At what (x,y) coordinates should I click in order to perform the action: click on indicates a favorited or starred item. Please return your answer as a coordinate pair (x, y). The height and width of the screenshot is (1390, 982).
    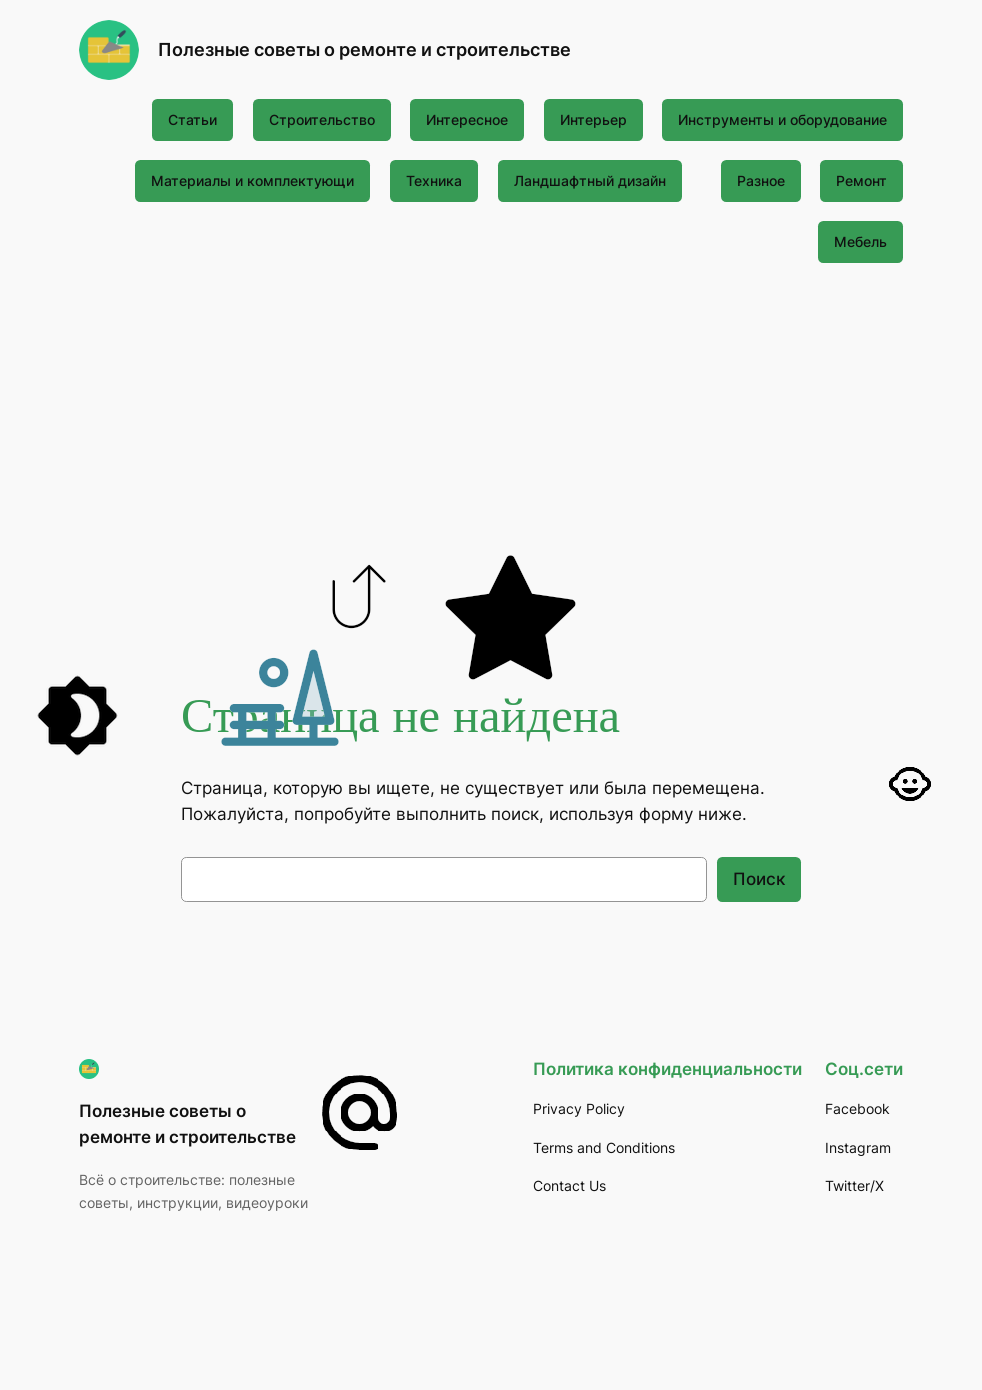
    Looking at the image, I should click on (510, 623).